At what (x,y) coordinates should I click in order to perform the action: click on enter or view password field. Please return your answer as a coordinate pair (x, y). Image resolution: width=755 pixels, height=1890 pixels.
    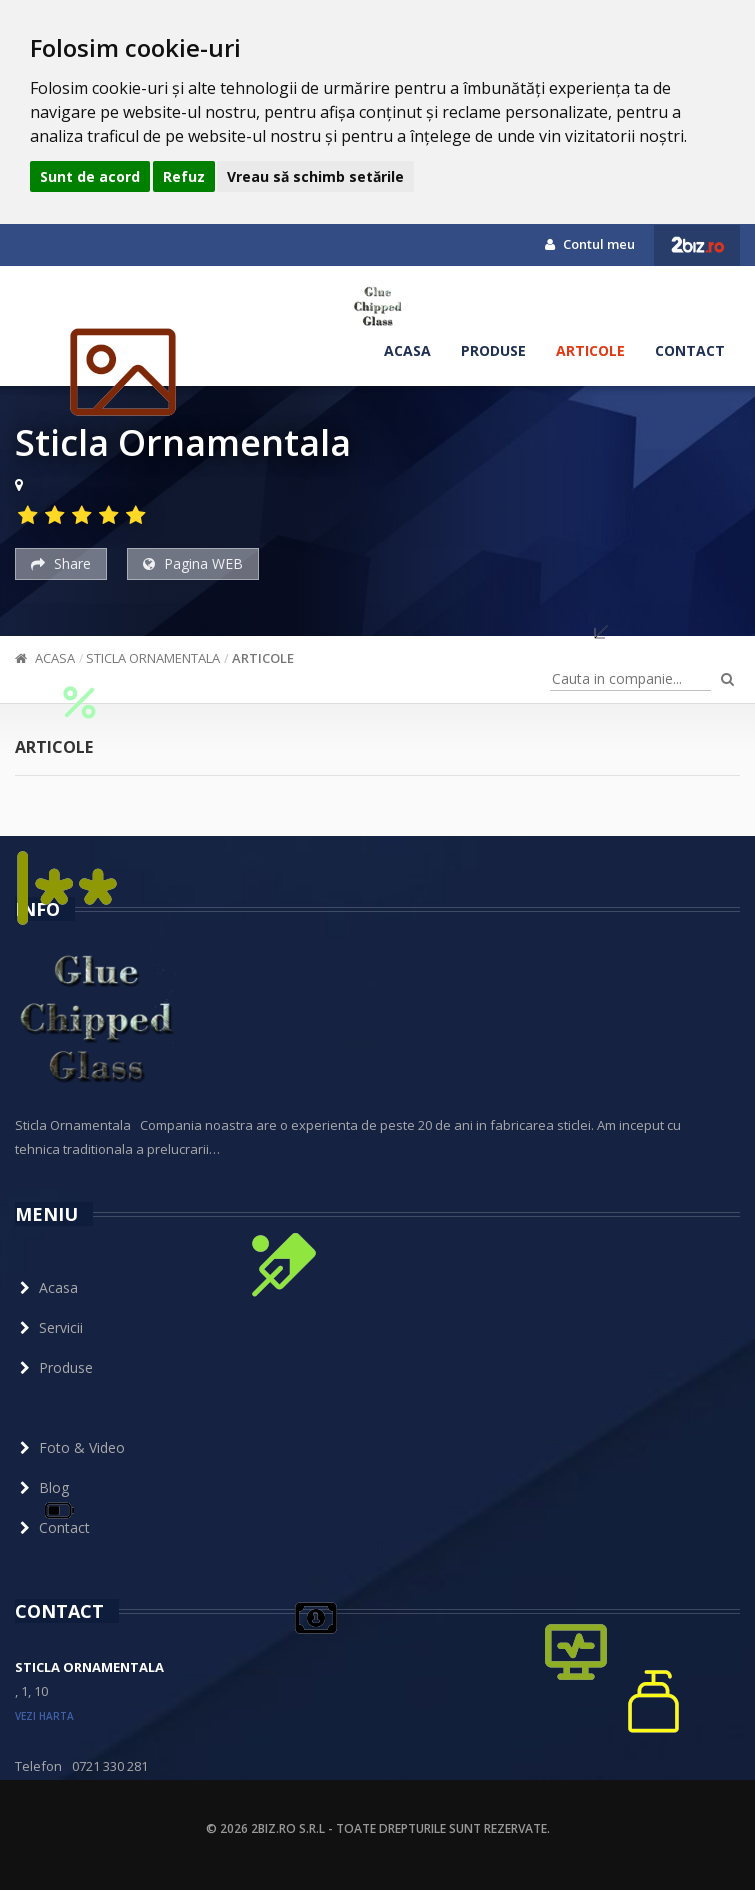
    Looking at the image, I should click on (63, 888).